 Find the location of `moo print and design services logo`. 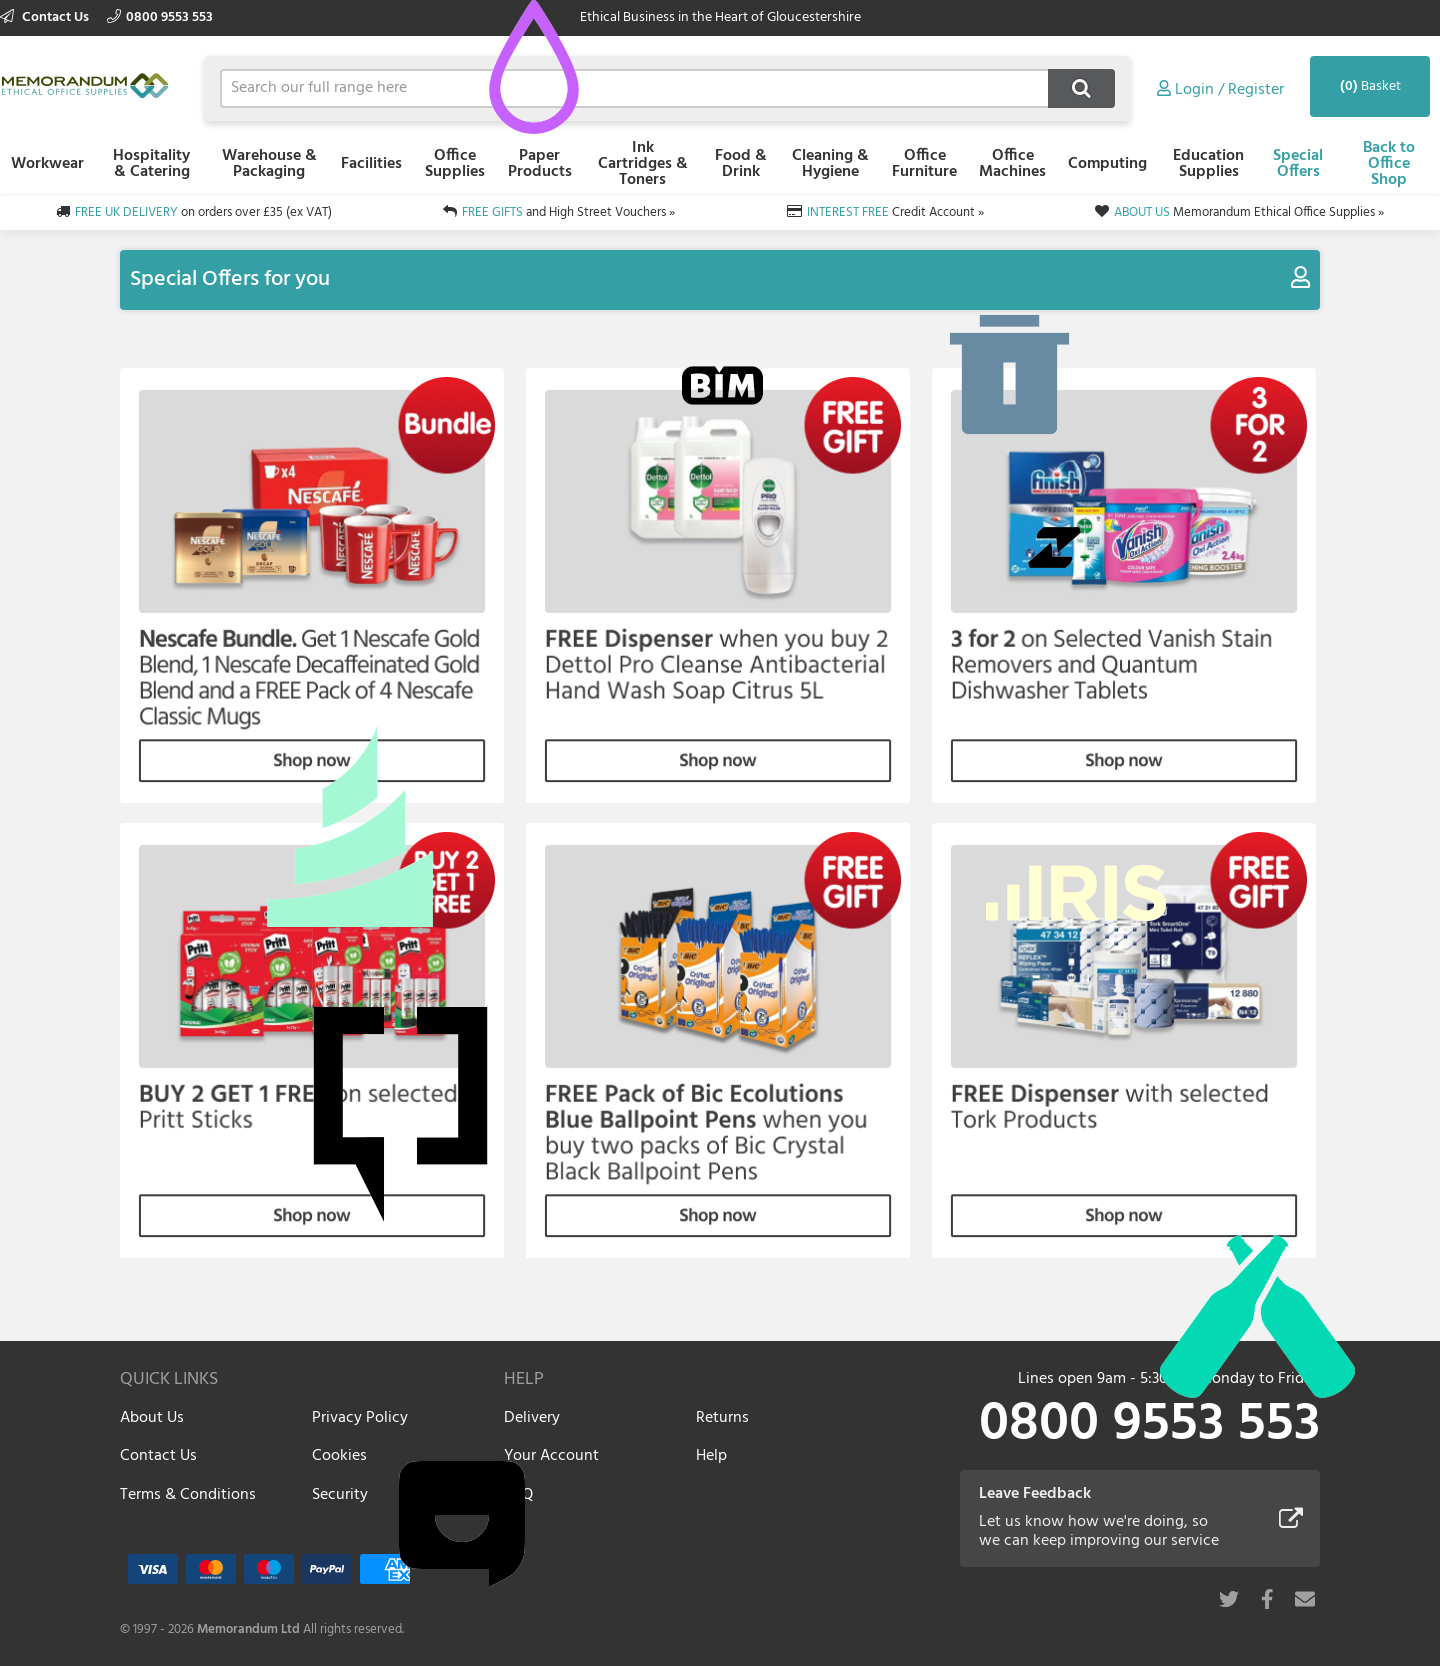

moo print and design services logo is located at coordinates (534, 67).